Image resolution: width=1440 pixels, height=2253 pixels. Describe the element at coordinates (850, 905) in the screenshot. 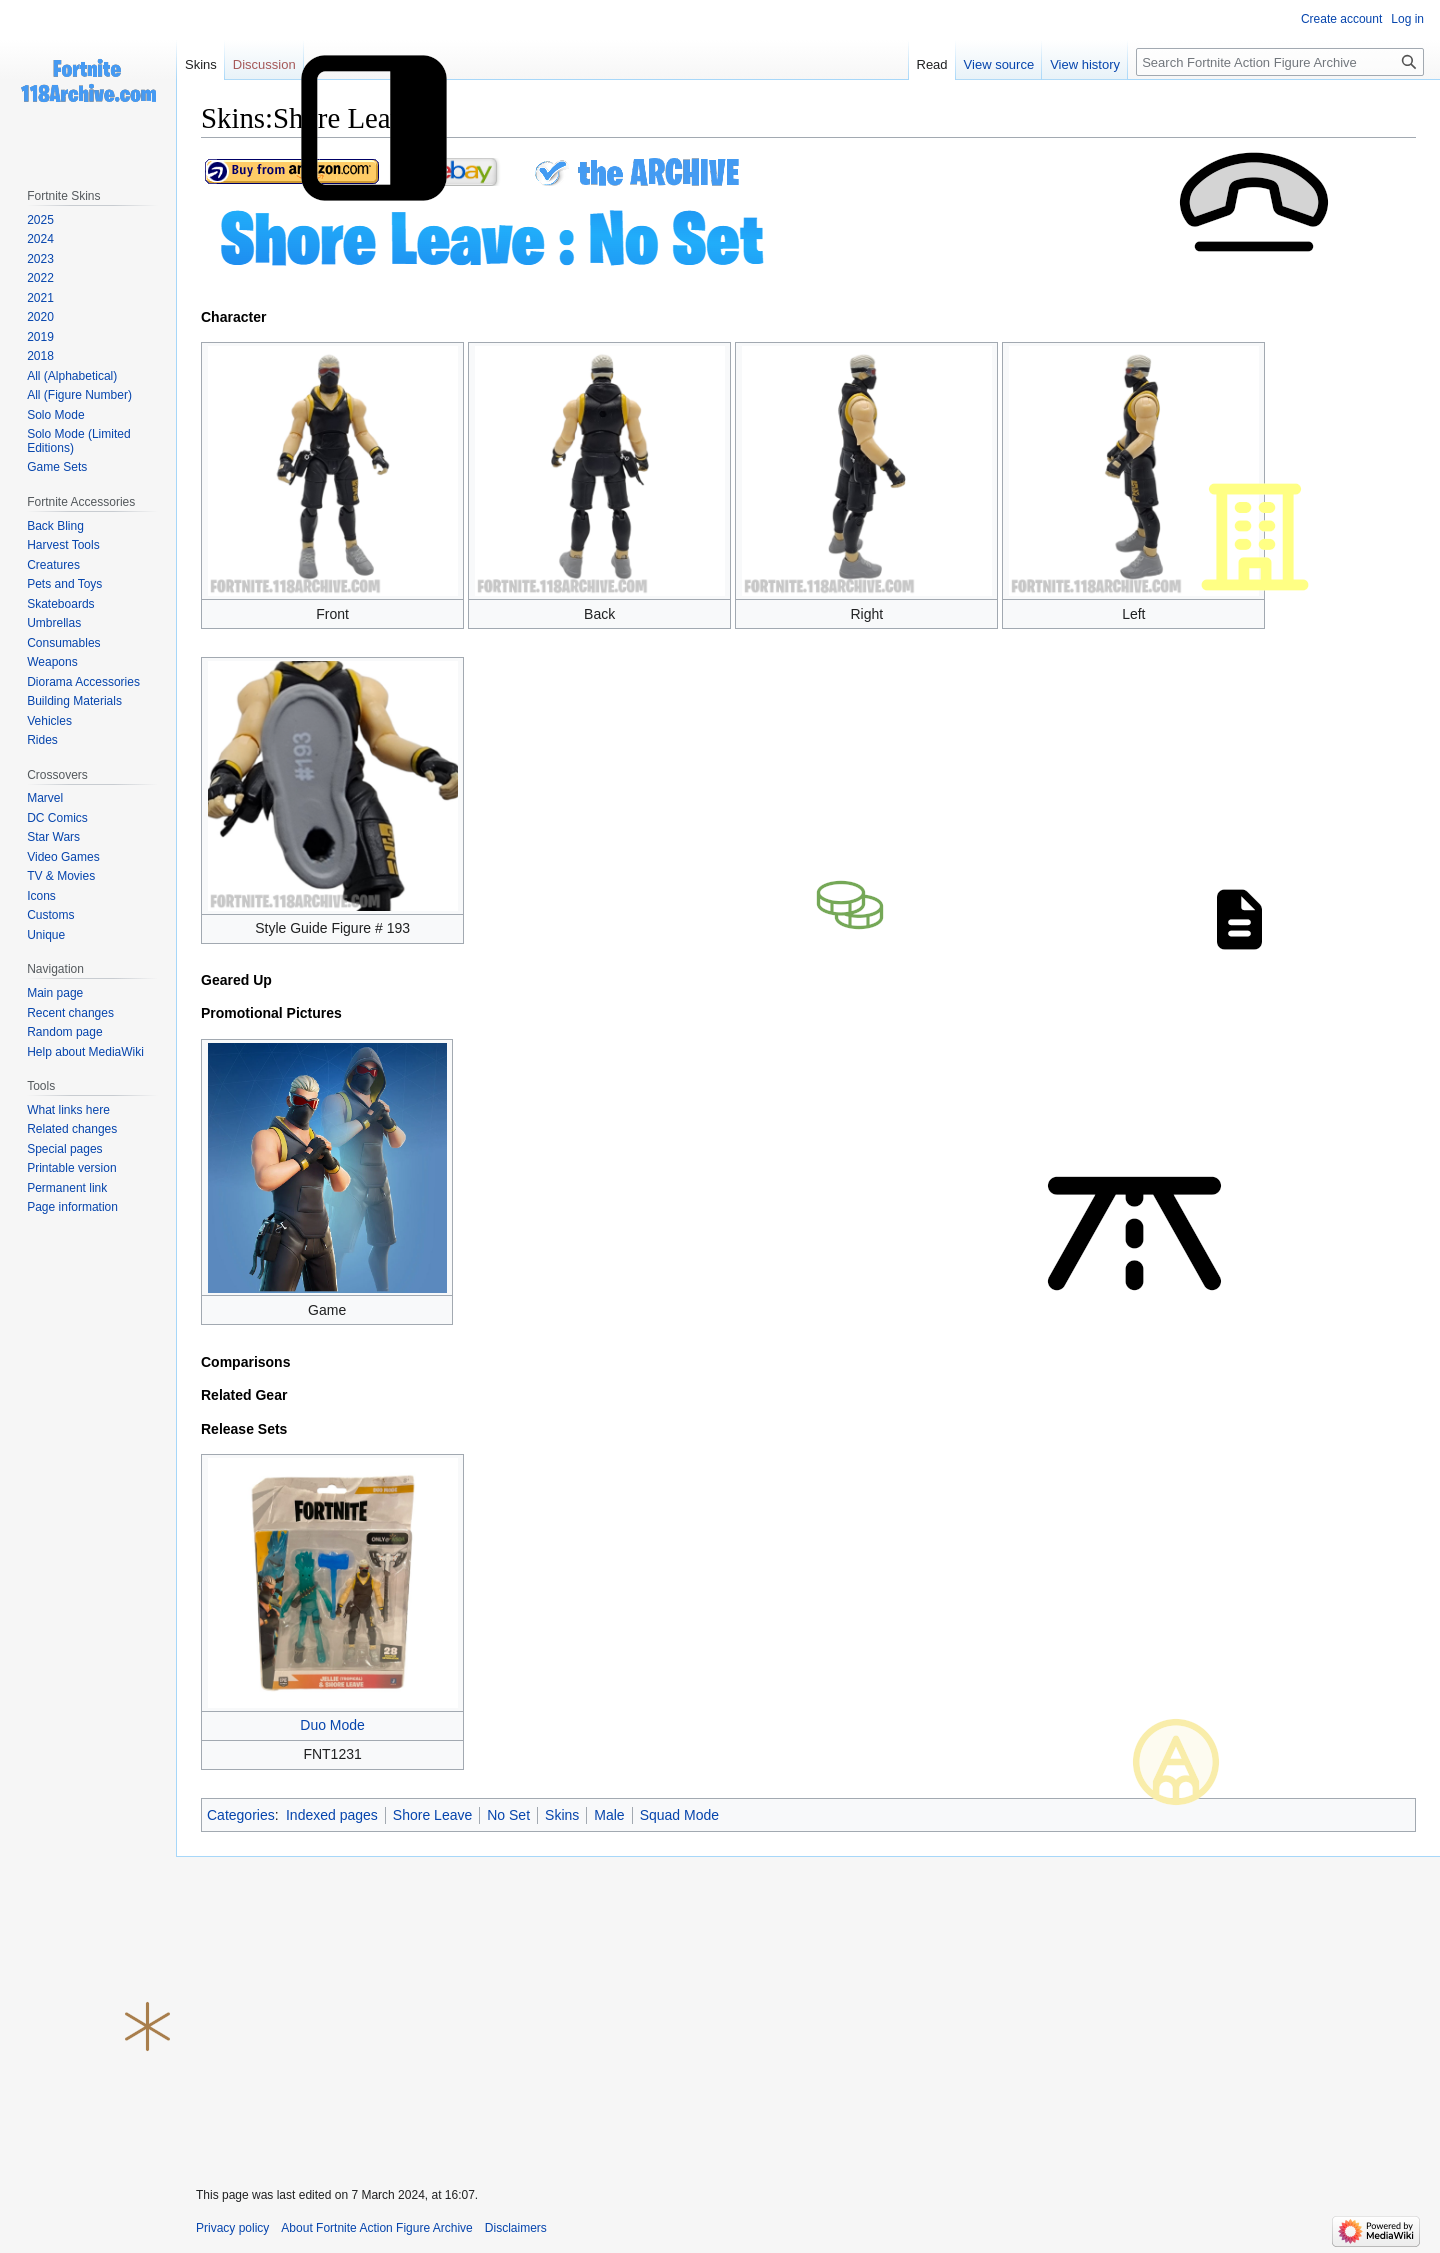

I see `view your coin balance or currency` at that location.